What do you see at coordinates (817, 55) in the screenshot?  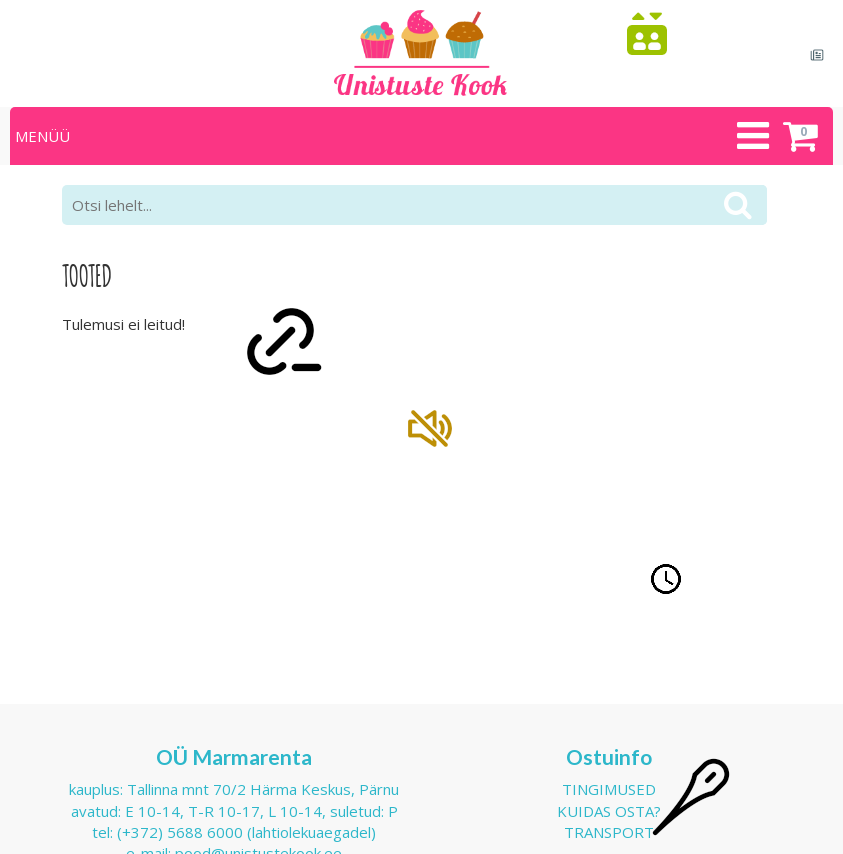 I see `view news or articles` at bounding box center [817, 55].